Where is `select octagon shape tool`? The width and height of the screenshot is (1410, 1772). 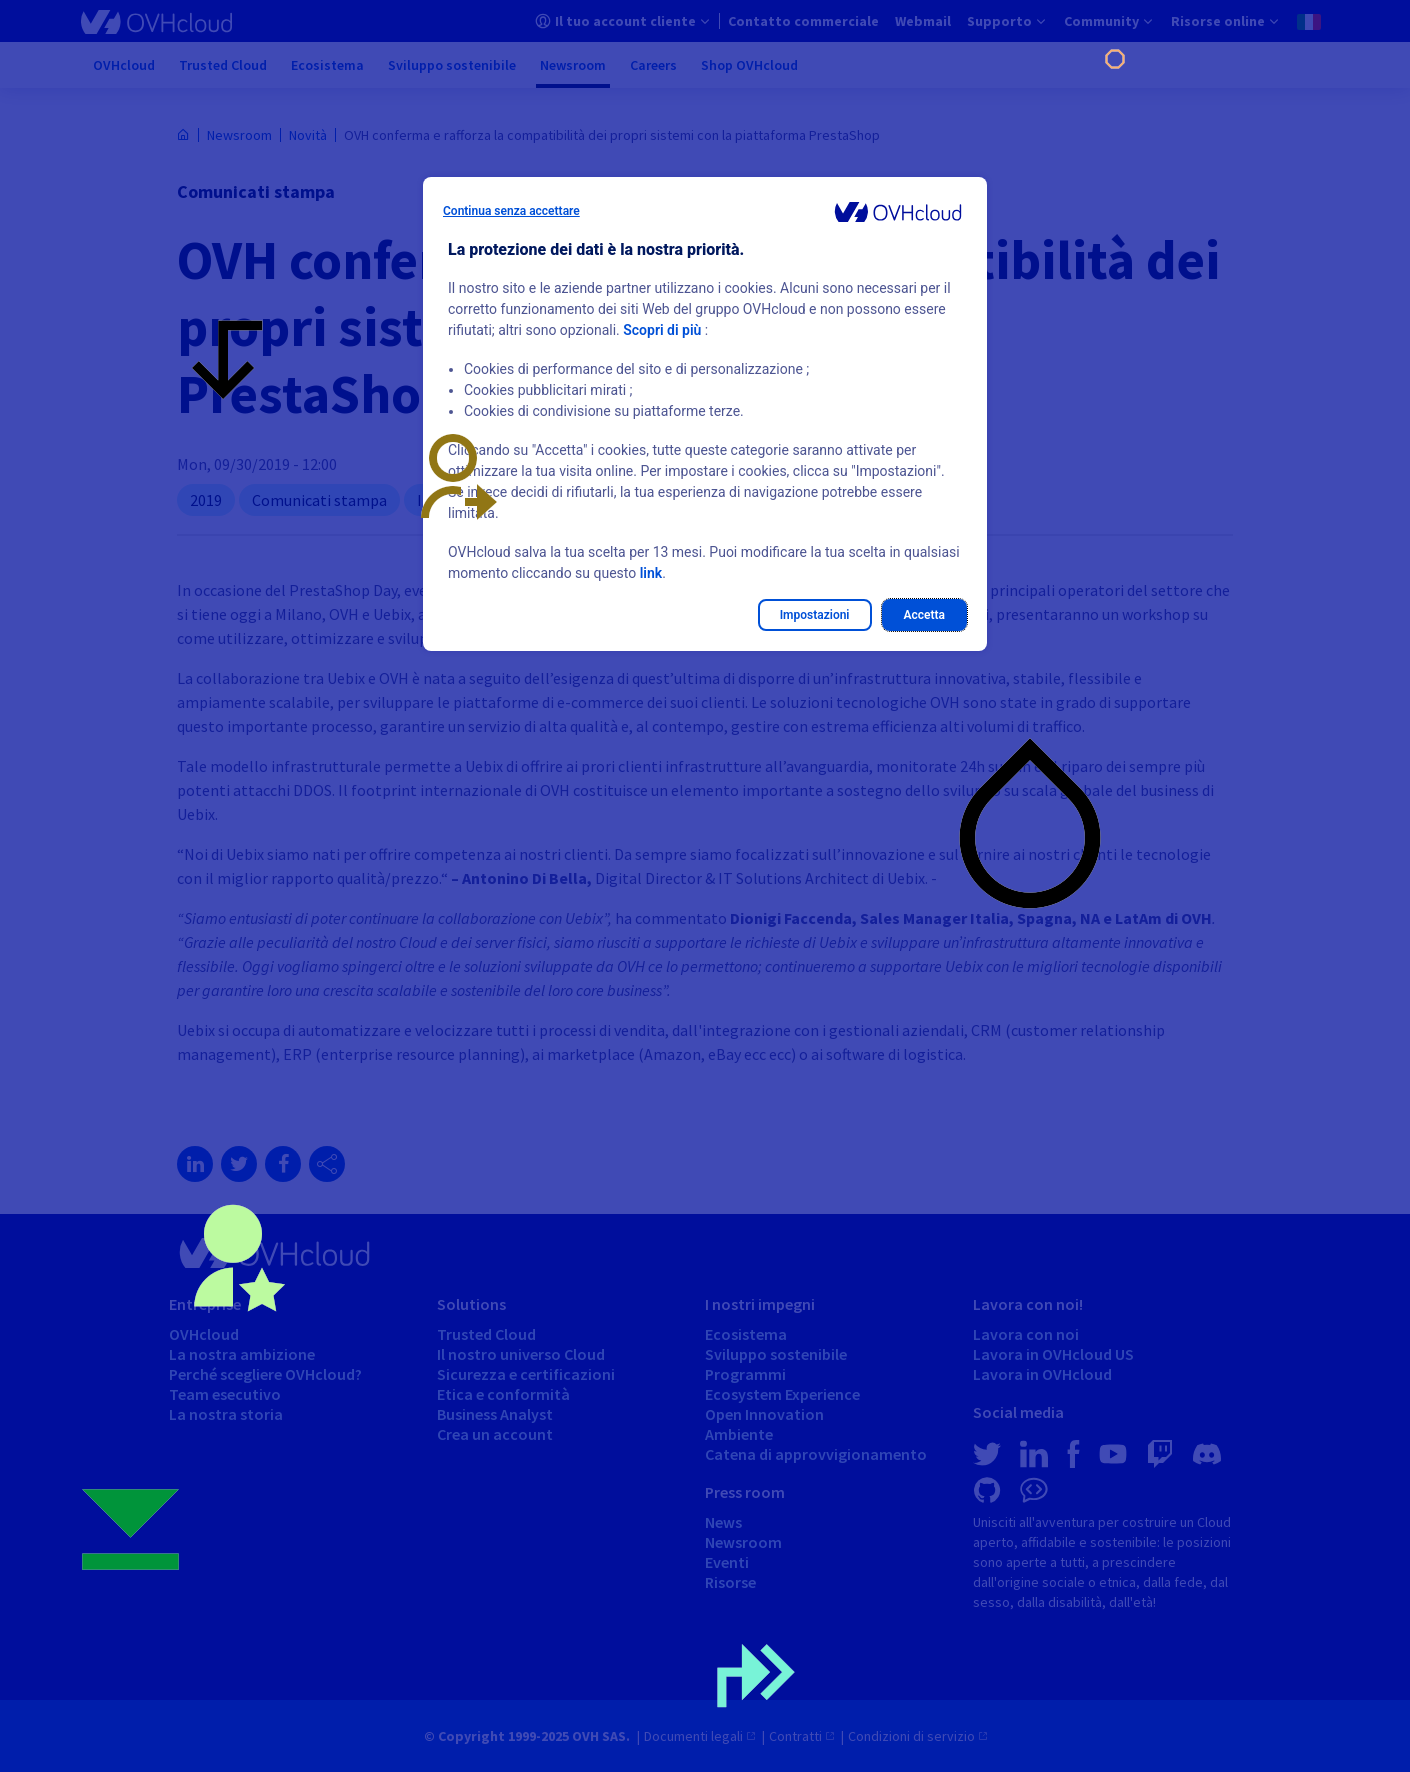 select octagon shape tool is located at coordinates (1115, 59).